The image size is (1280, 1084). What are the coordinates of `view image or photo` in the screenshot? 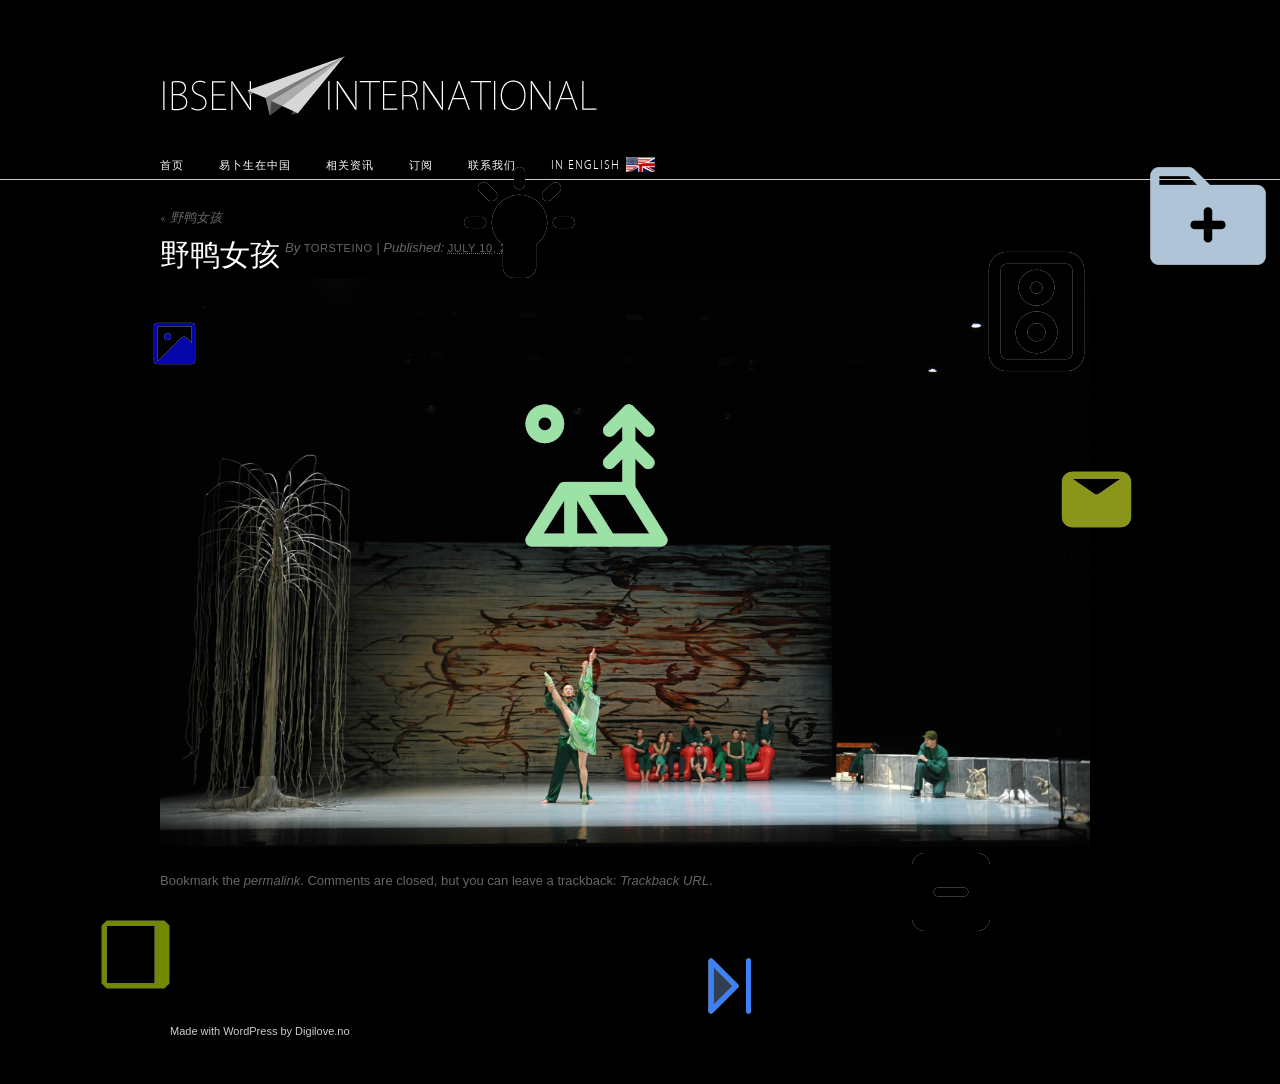 It's located at (174, 343).